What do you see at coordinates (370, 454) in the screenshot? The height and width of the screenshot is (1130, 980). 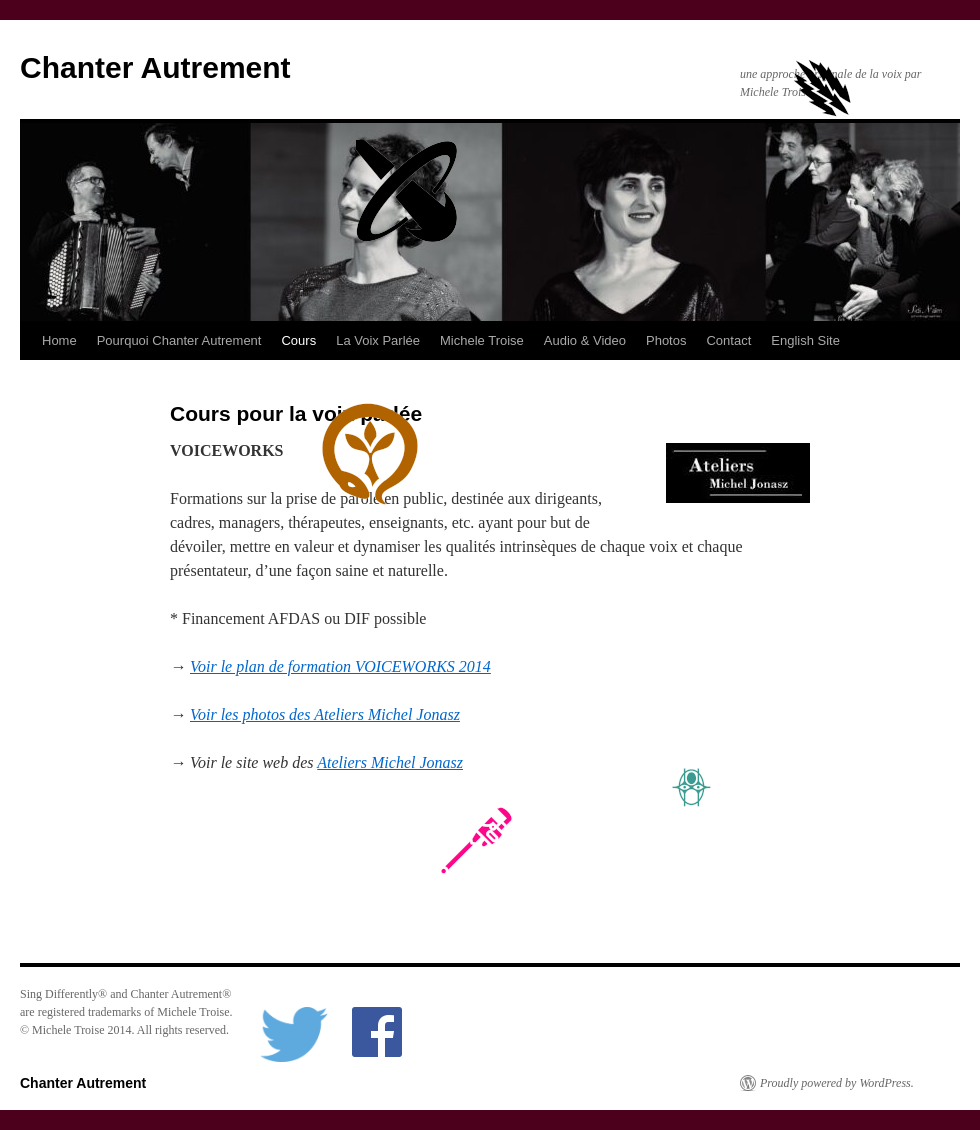 I see `browse plants and animals category` at bounding box center [370, 454].